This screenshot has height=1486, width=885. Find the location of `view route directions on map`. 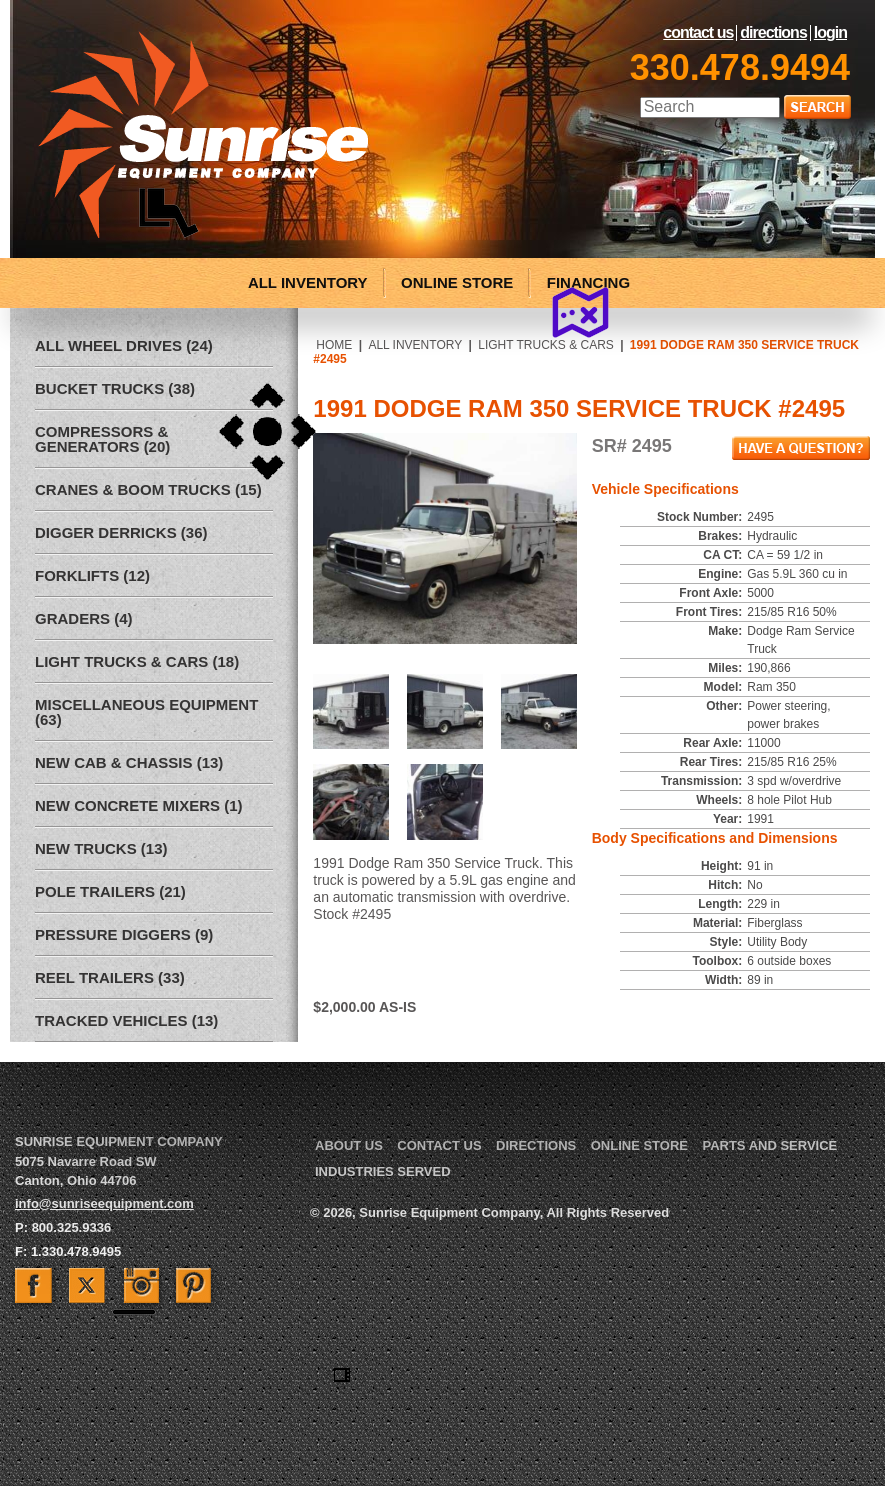

view route directions on map is located at coordinates (580, 312).